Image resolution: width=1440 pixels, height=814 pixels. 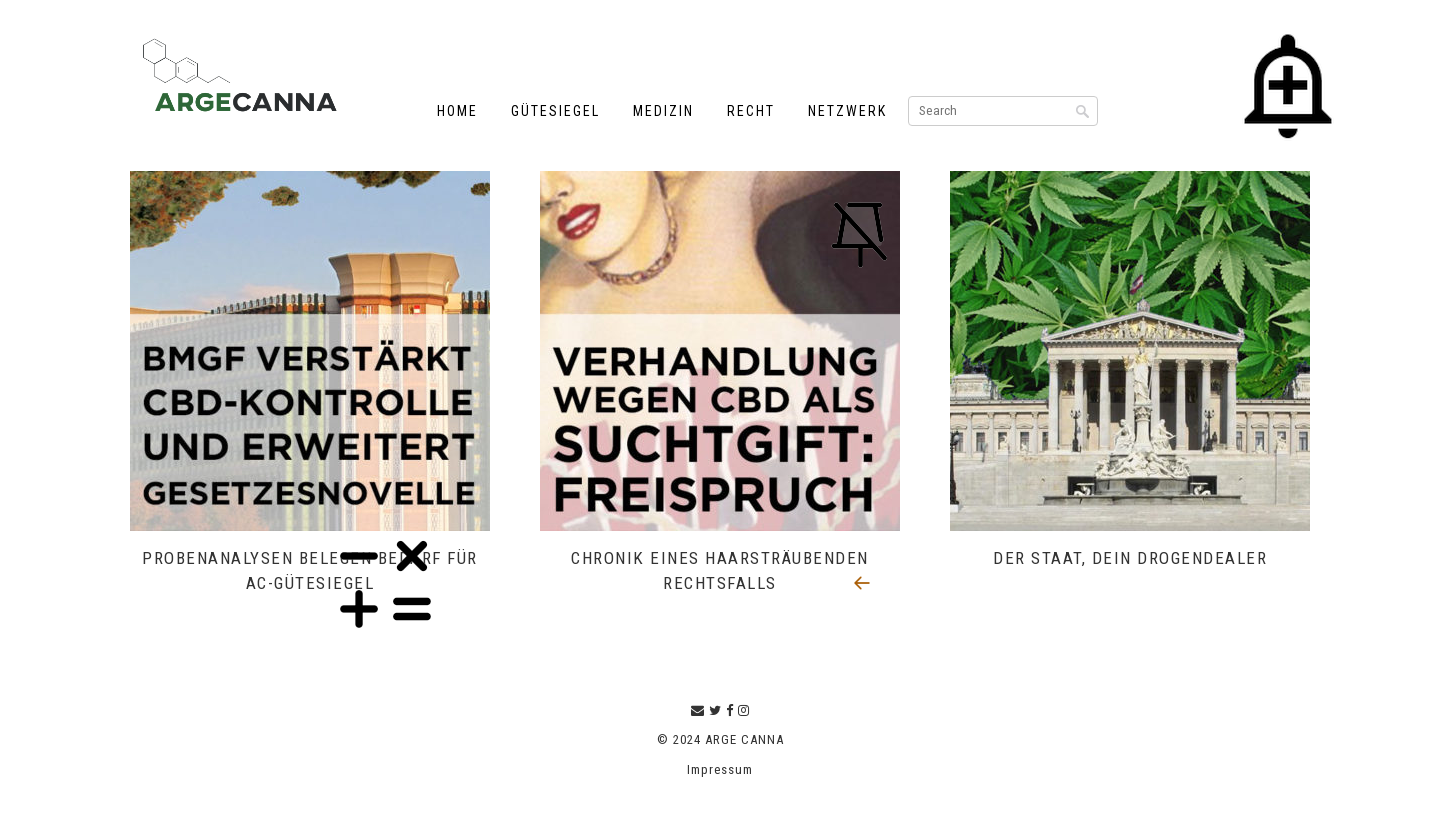 What do you see at coordinates (385, 582) in the screenshot?
I see `open calculator or math tools` at bounding box center [385, 582].